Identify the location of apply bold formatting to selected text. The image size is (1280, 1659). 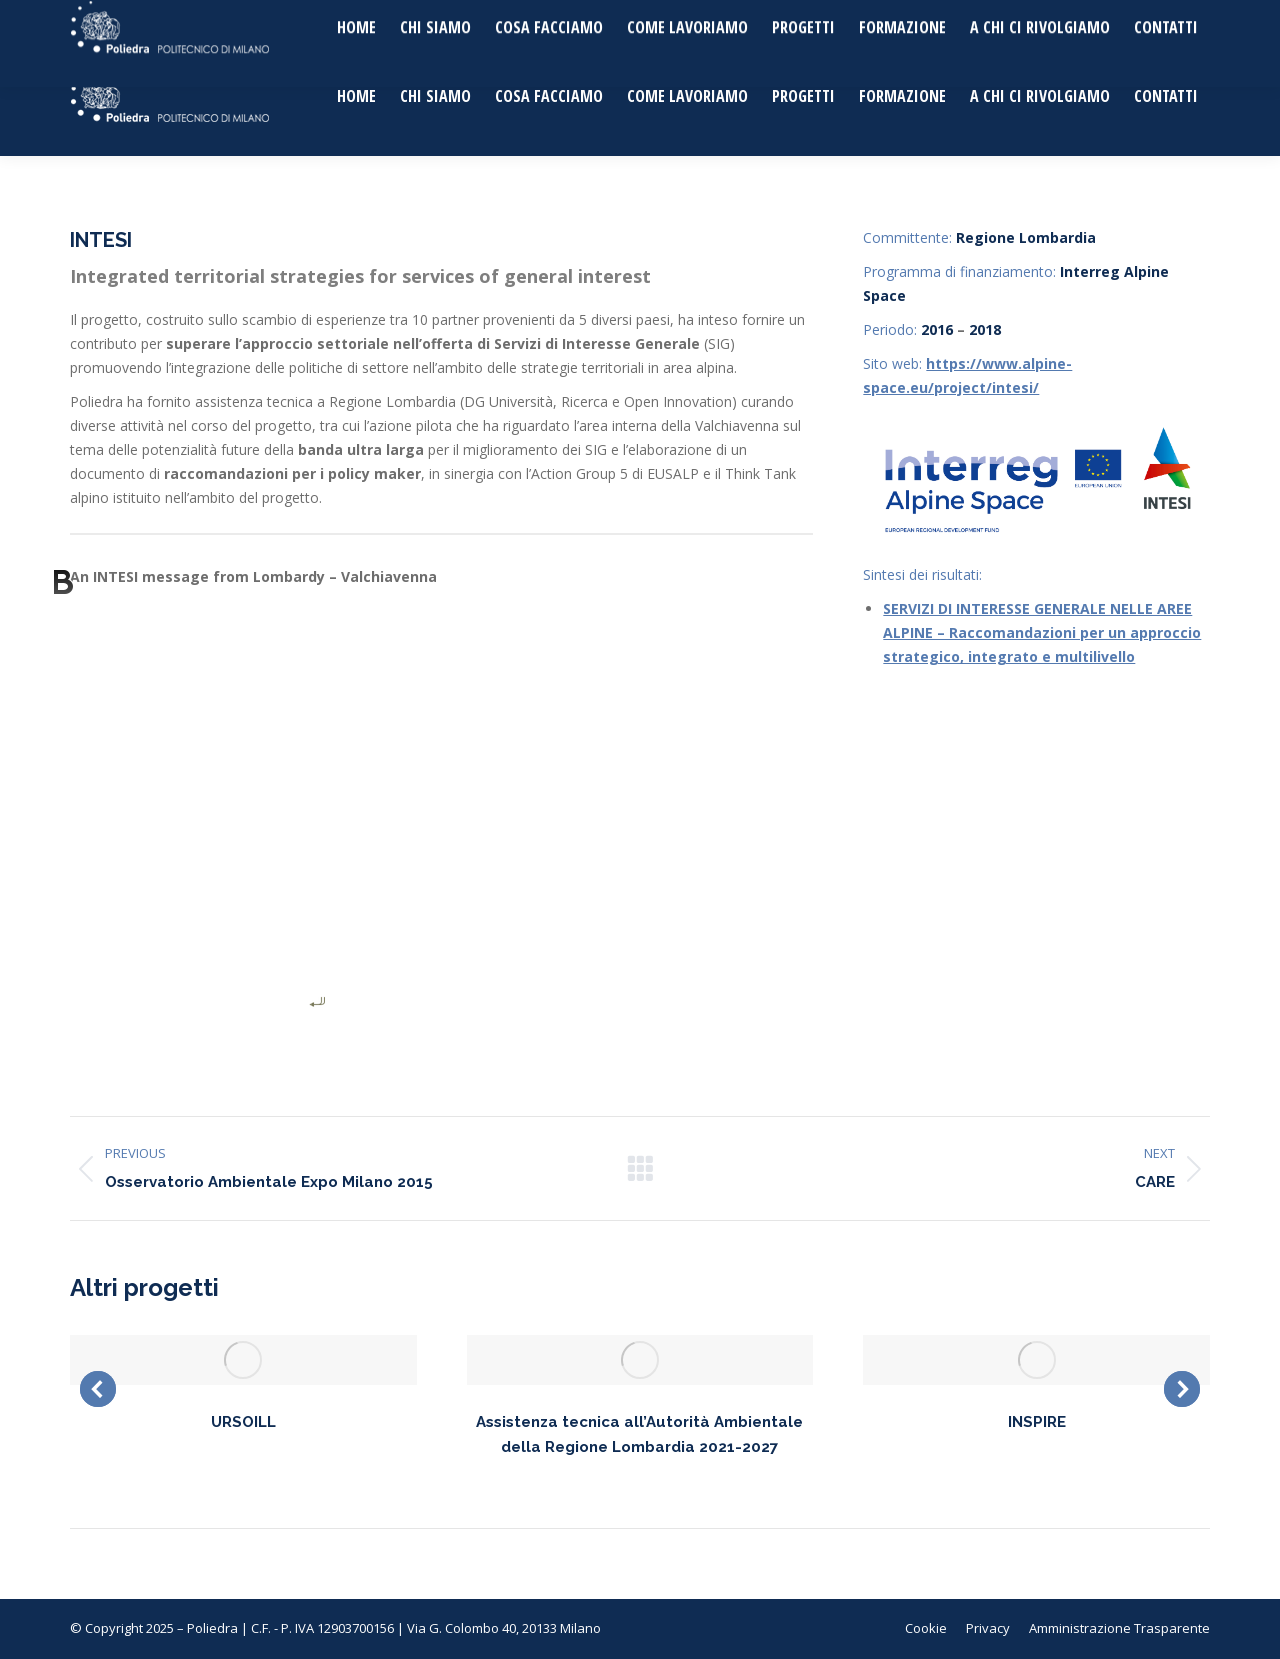
(63, 582).